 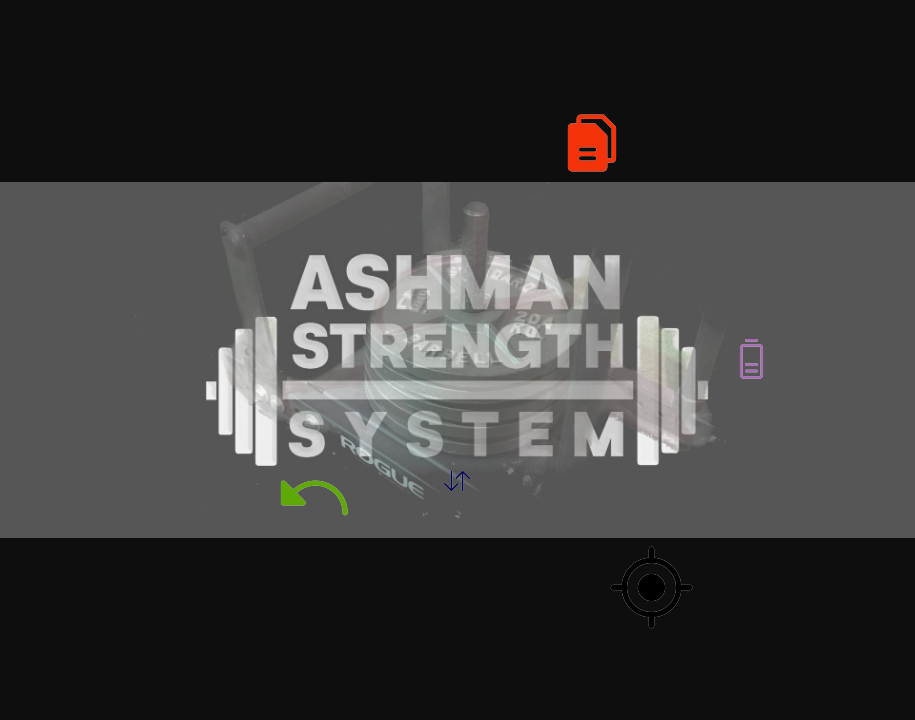 I want to click on swap or reorder items vertically, so click(x=457, y=481).